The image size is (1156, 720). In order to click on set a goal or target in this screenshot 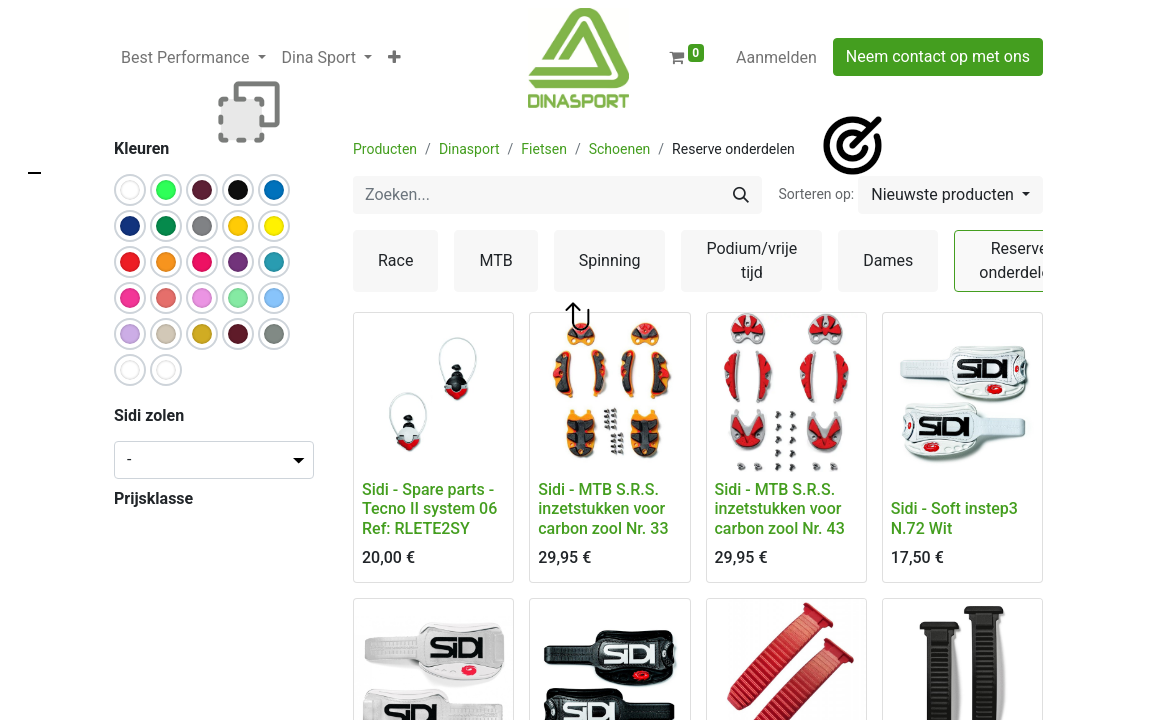, I will do `click(852, 145)`.